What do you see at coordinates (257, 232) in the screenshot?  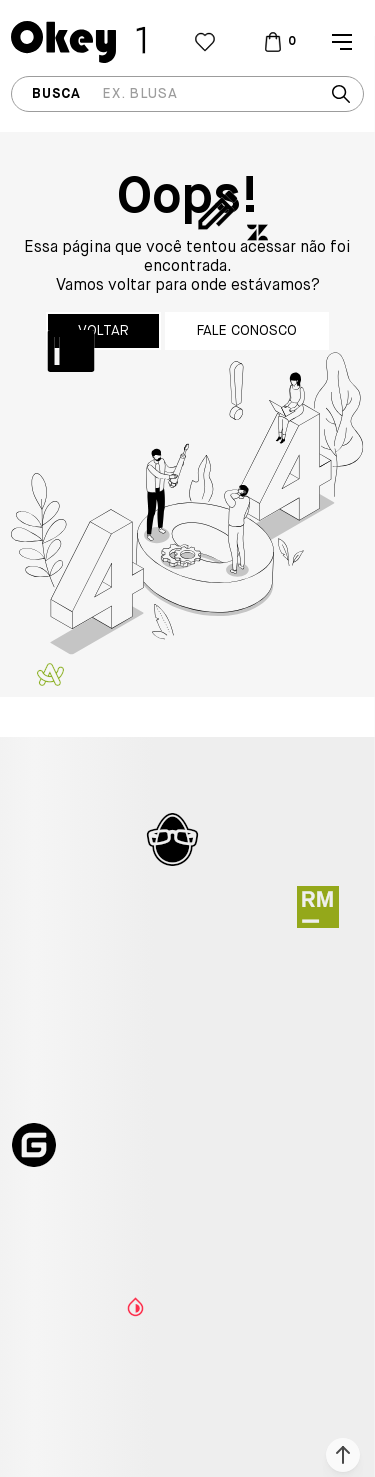 I see `open zendesk support portal` at bounding box center [257, 232].